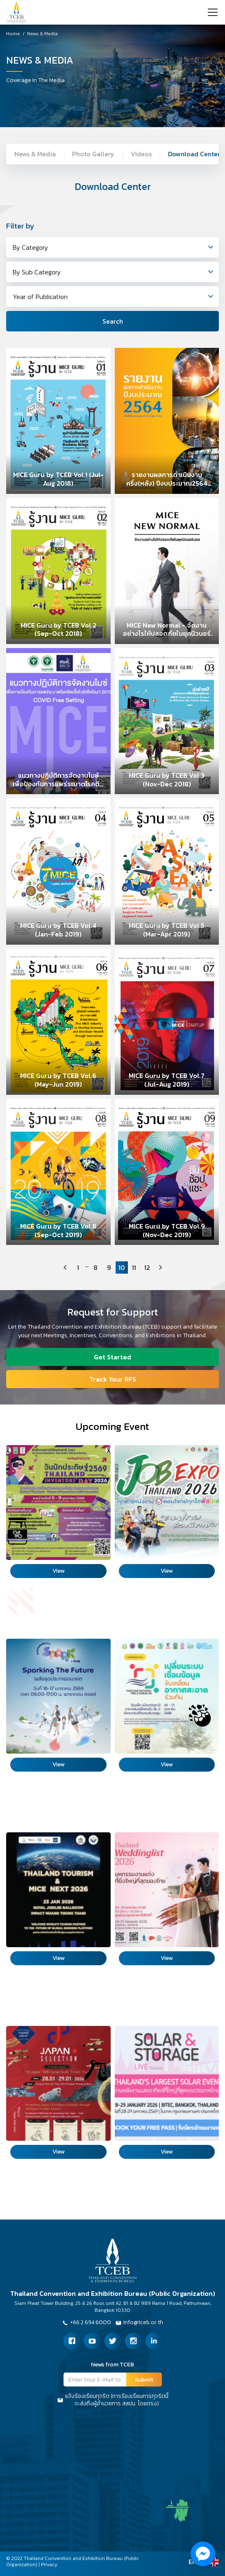  What do you see at coordinates (22, 1602) in the screenshot?
I see `indicates heavy rain weather condition` at bounding box center [22, 1602].